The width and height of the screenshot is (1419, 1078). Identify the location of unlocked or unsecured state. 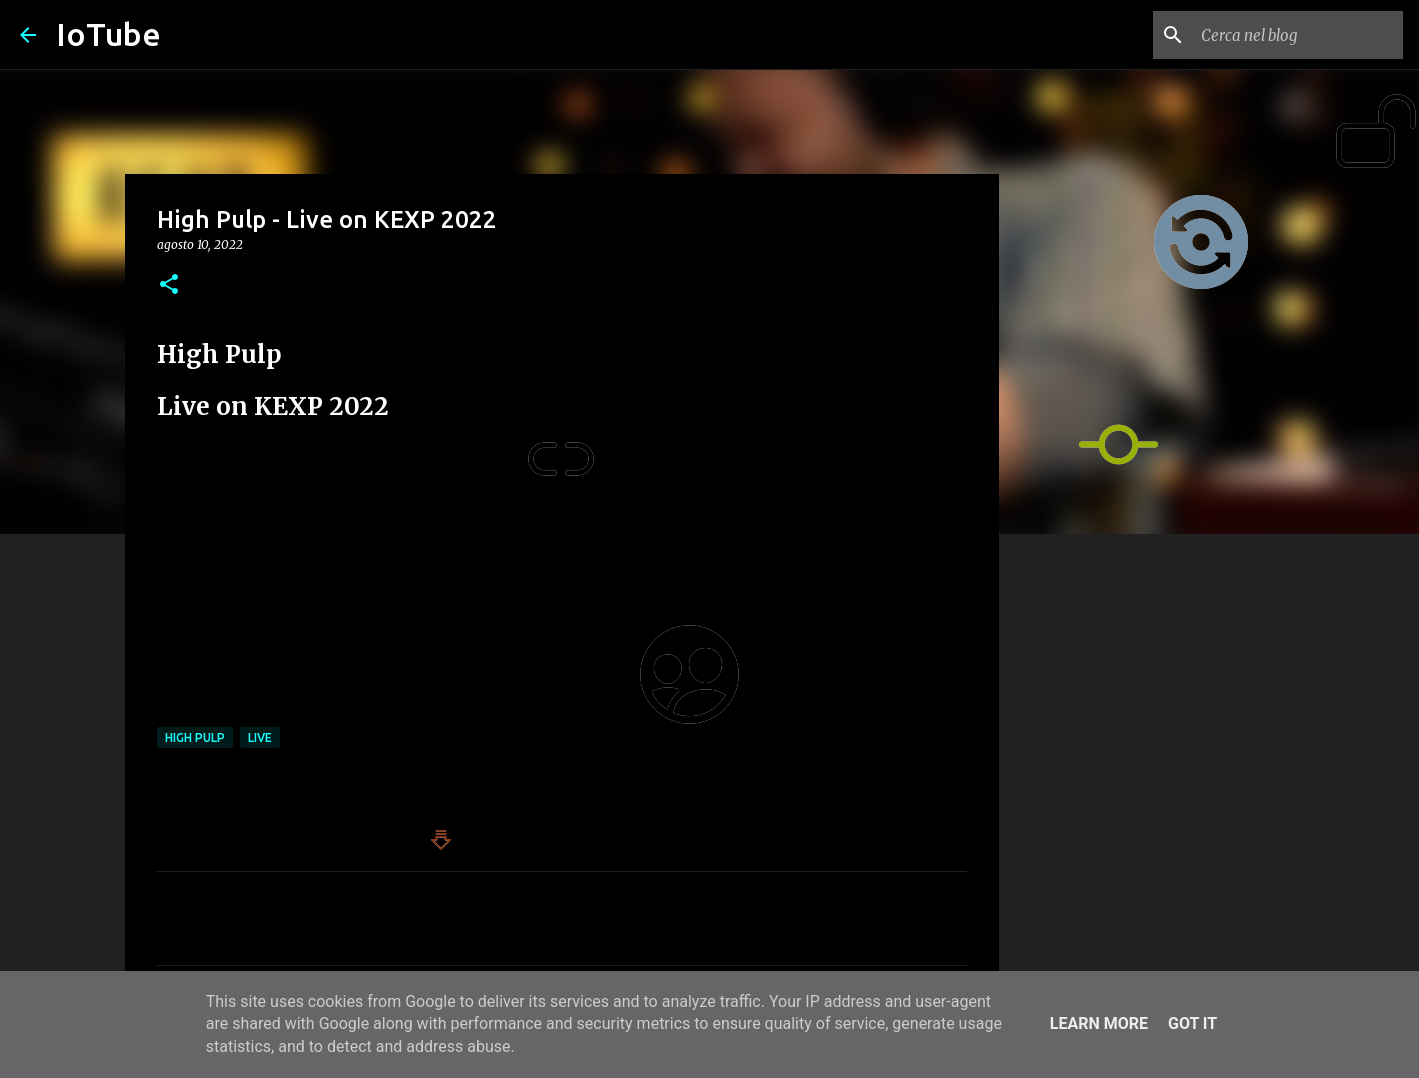
(1376, 131).